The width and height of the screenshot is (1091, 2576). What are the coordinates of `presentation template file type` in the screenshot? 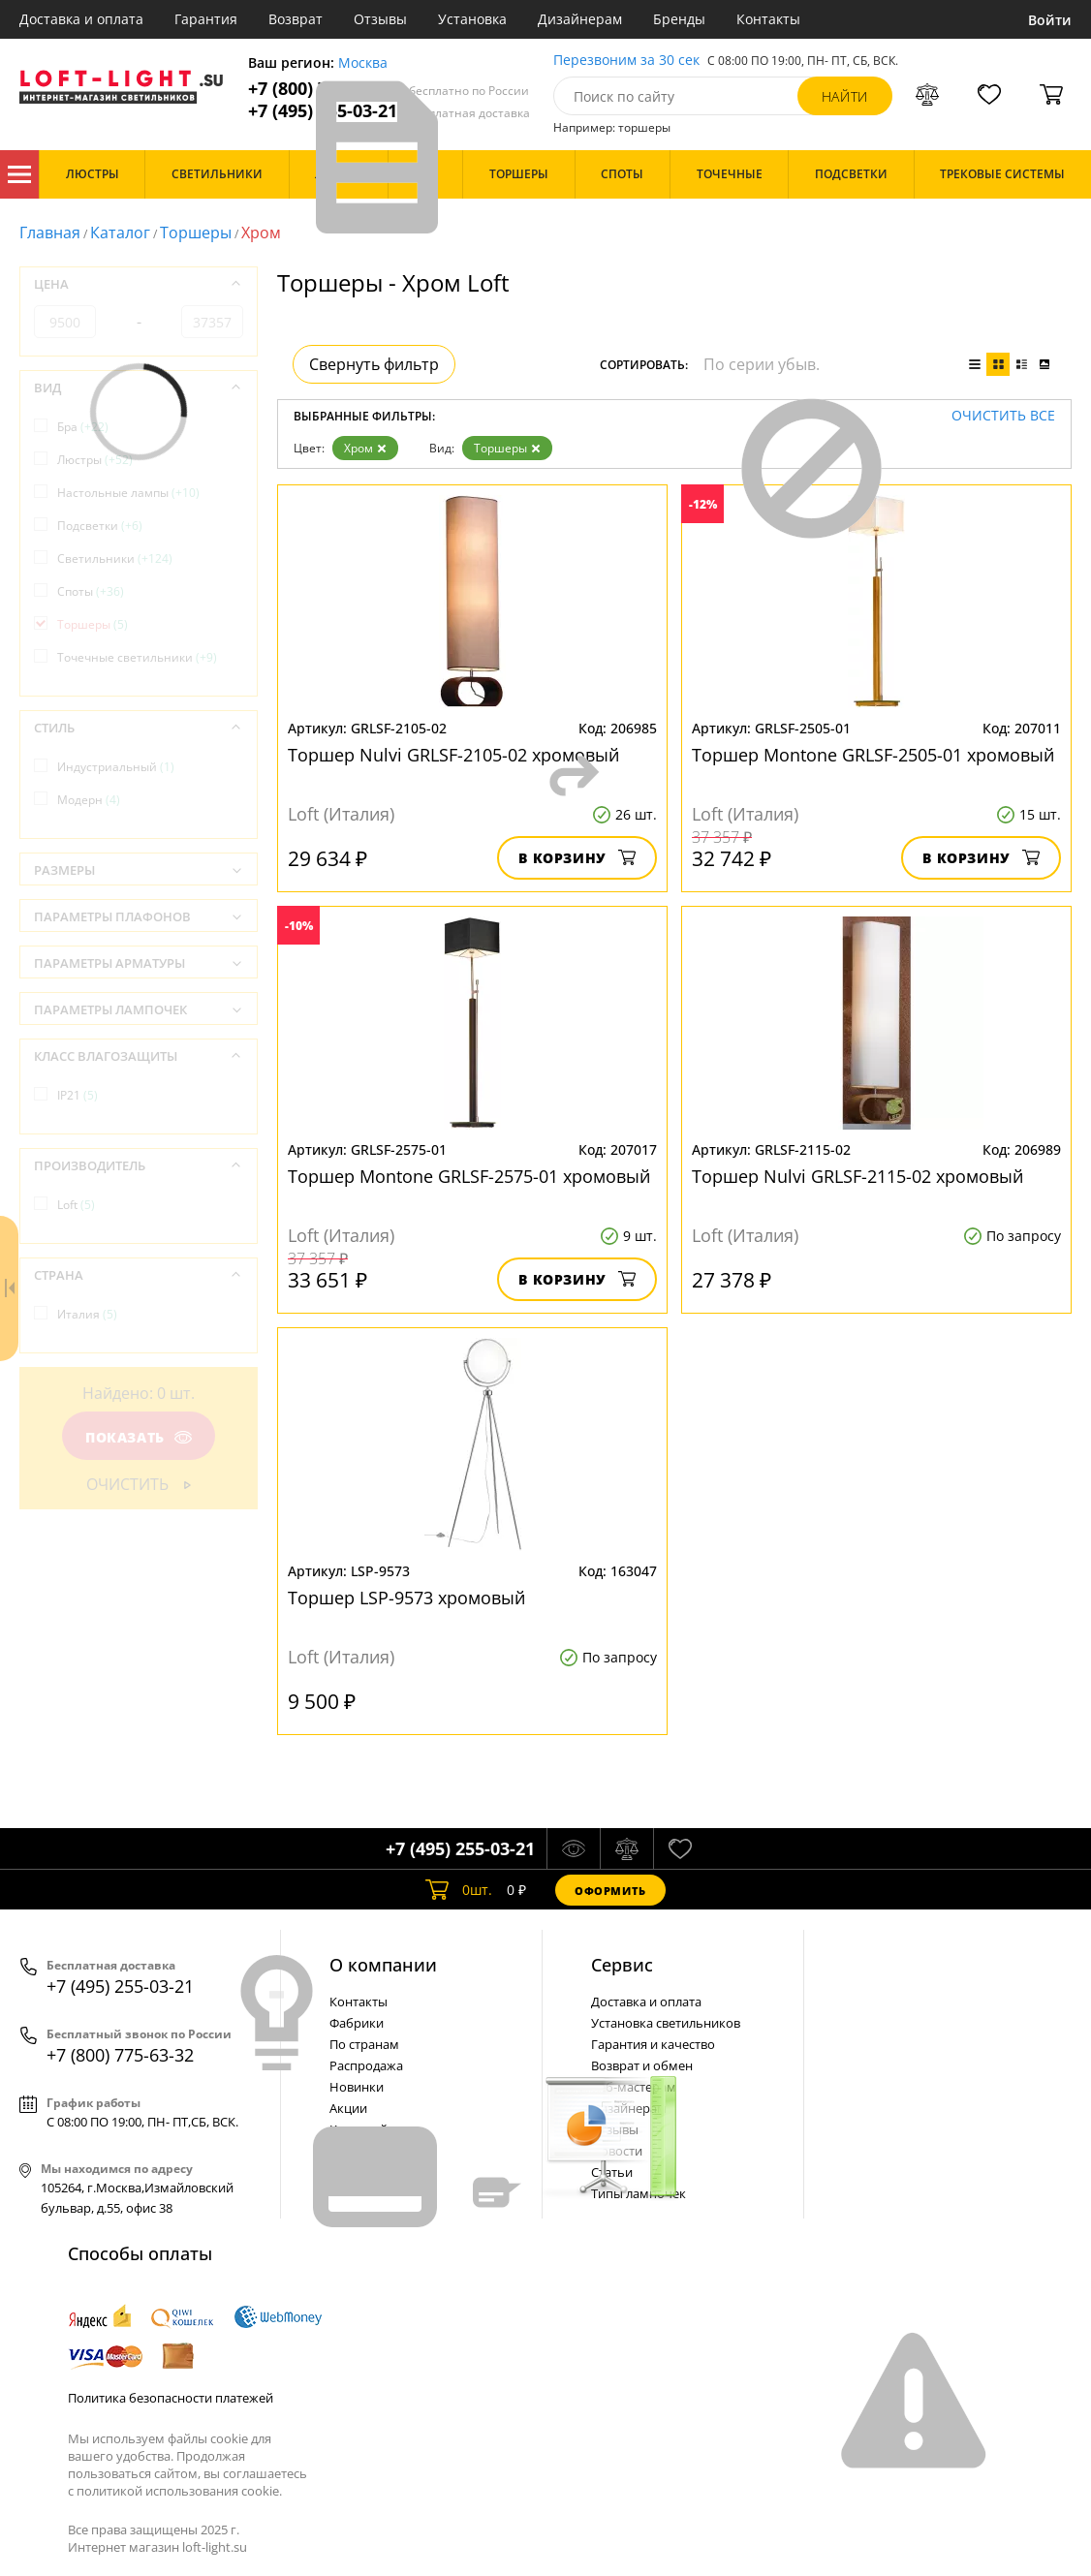 It's located at (609, 2132).